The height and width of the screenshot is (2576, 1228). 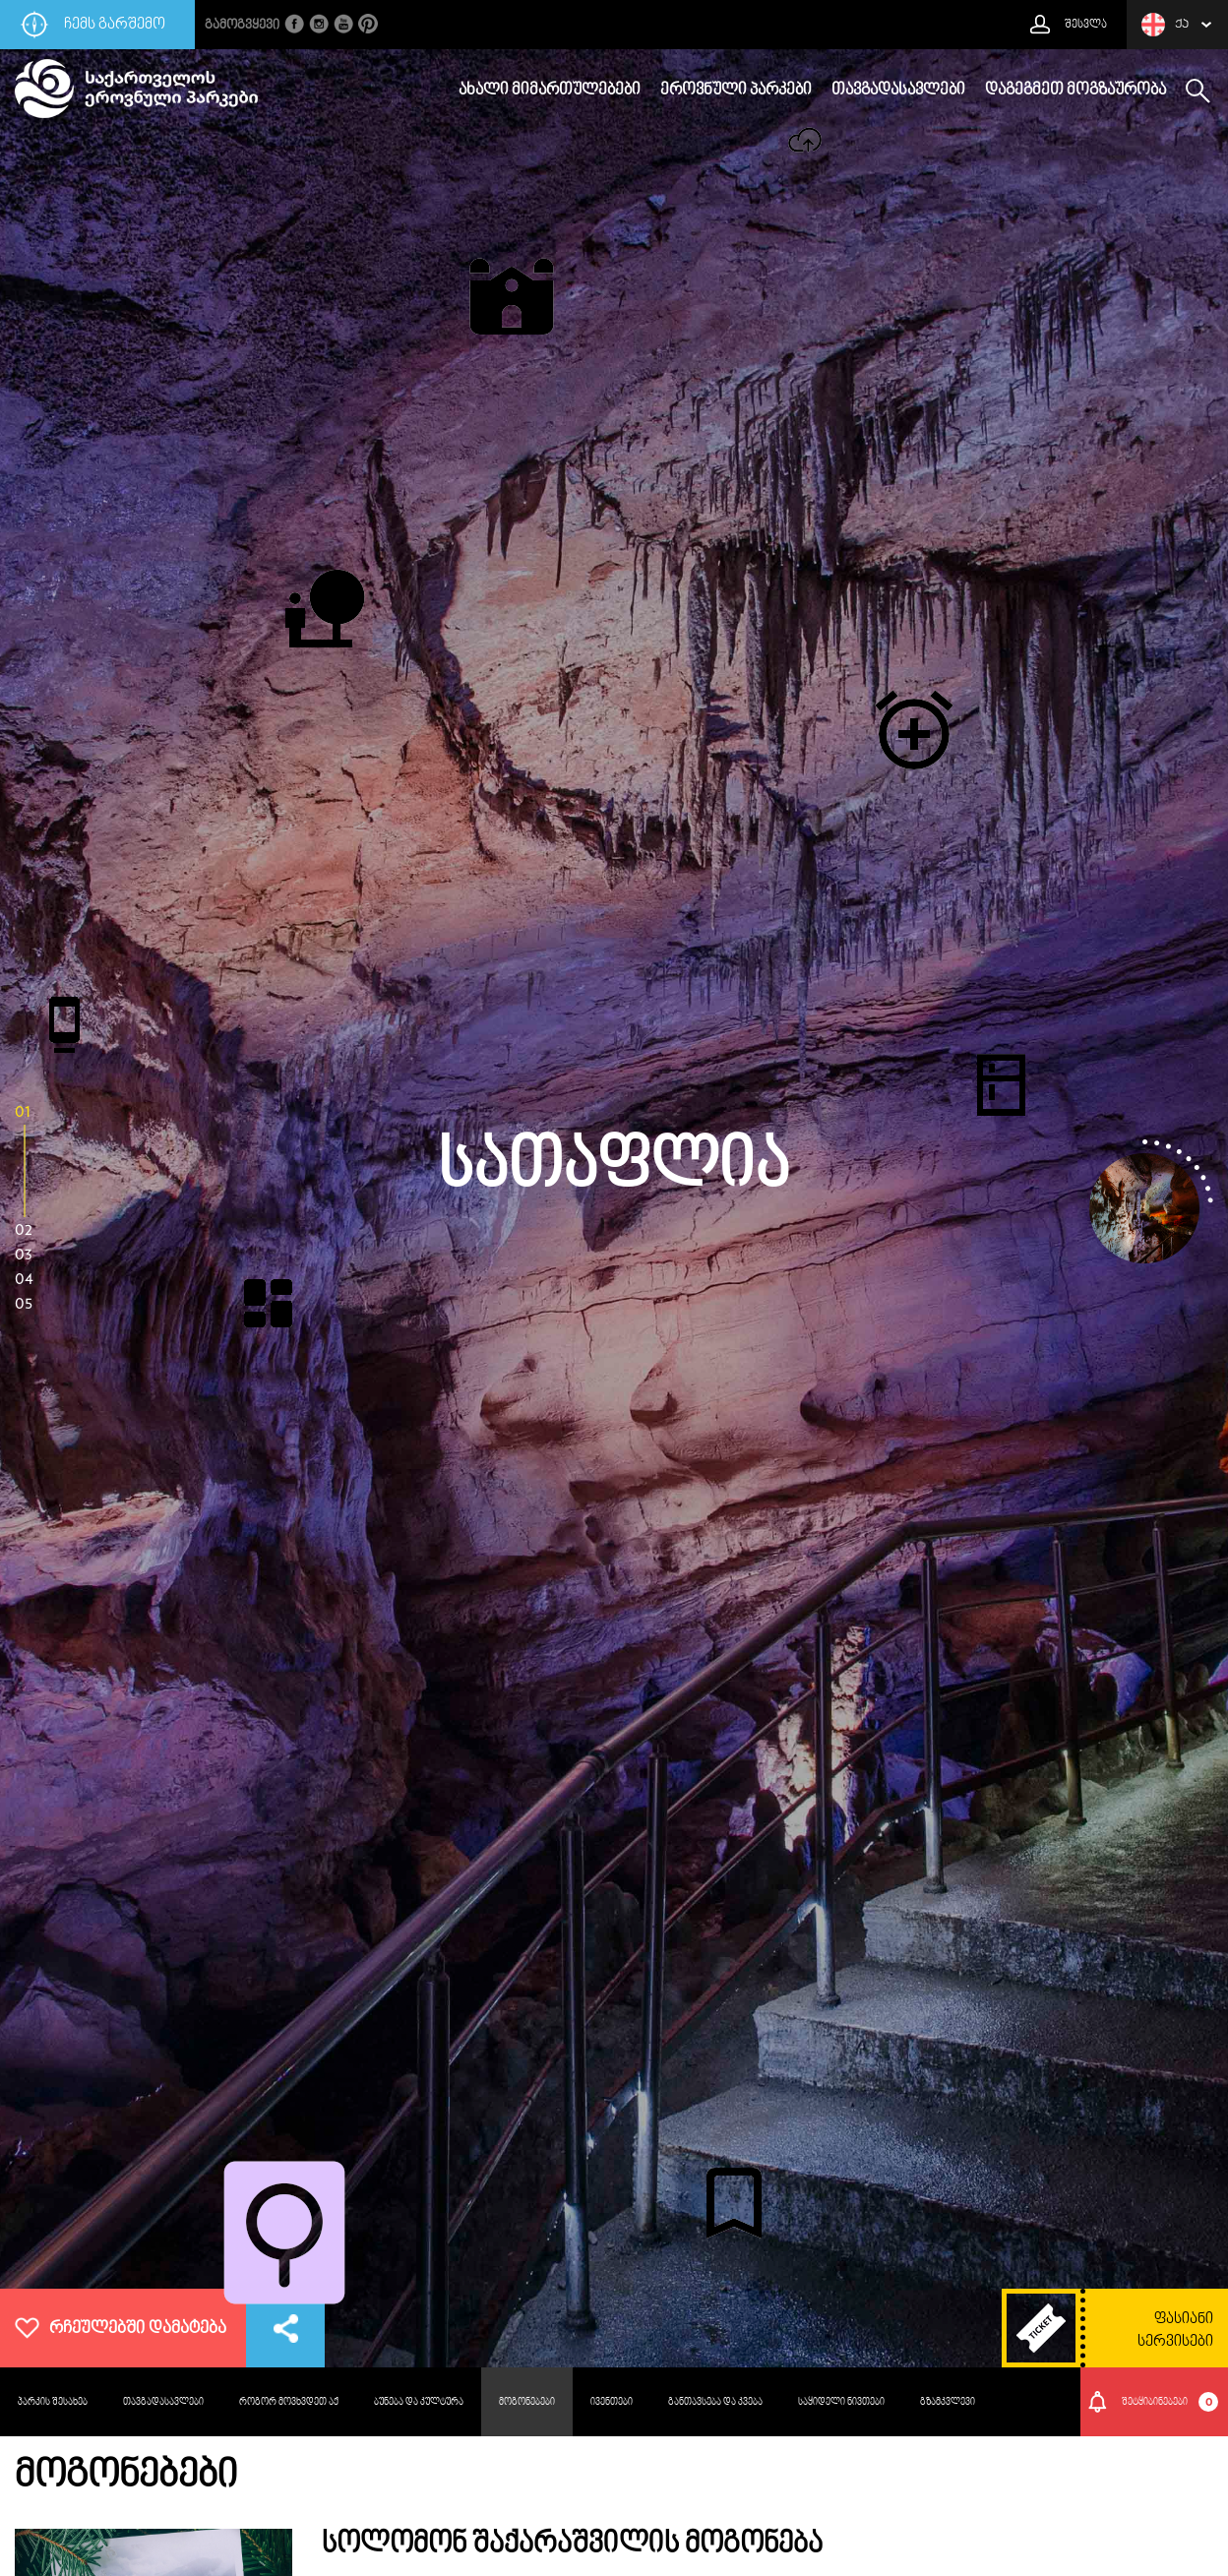 What do you see at coordinates (805, 140) in the screenshot?
I see `upload file to cloud storage` at bounding box center [805, 140].